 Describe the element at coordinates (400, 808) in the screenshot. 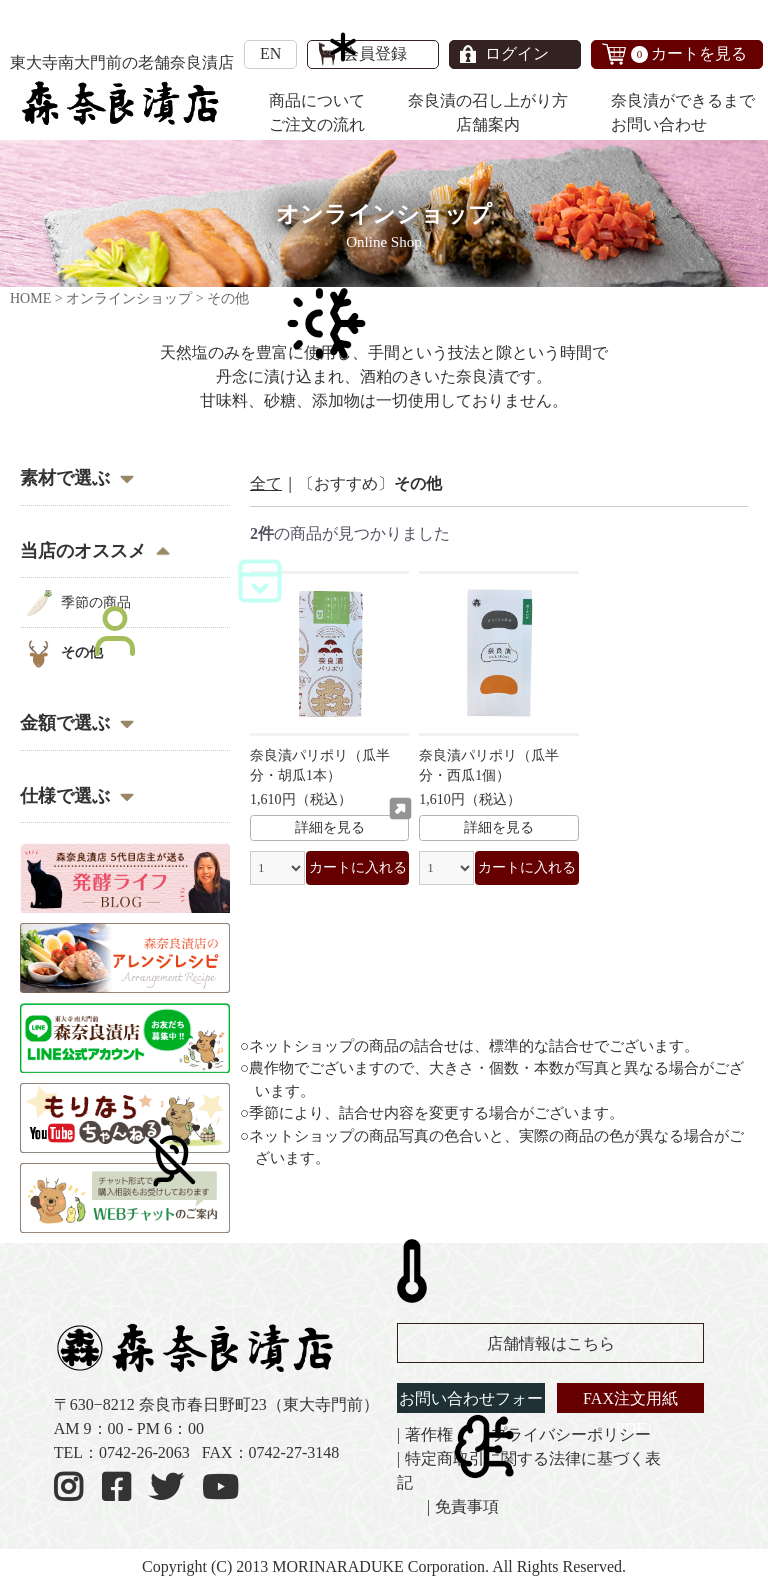

I see `open link in a new window or tab` at that location.